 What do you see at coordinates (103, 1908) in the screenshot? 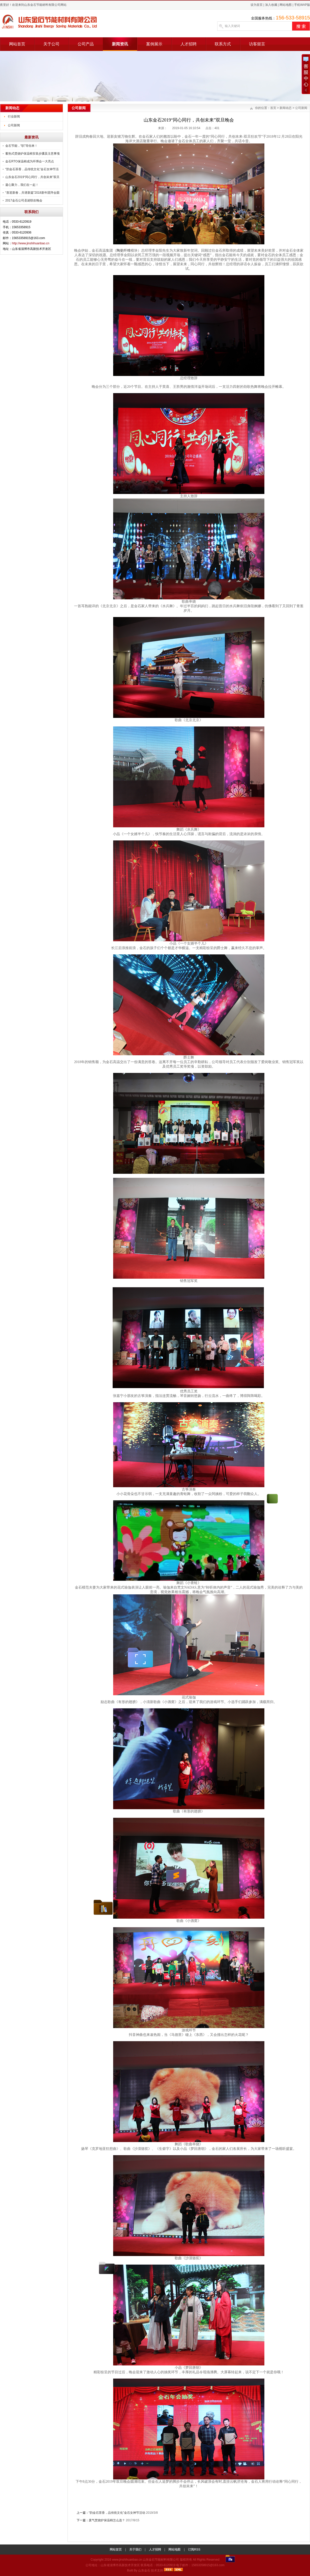
I see `open calibre e-book library folder` at bounding box center [103, 1908].